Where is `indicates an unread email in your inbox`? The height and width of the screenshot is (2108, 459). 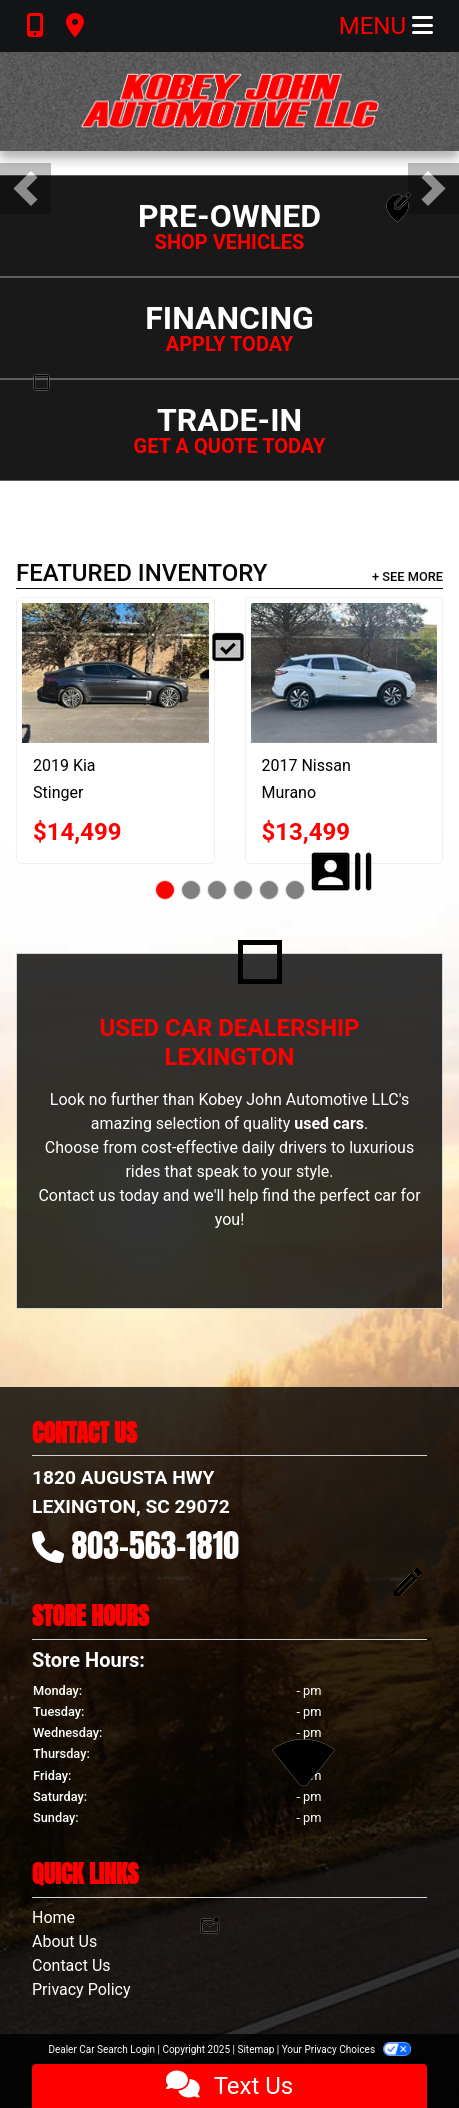 indicates an unread email in your inbox is located at coordinates (210, 1926).